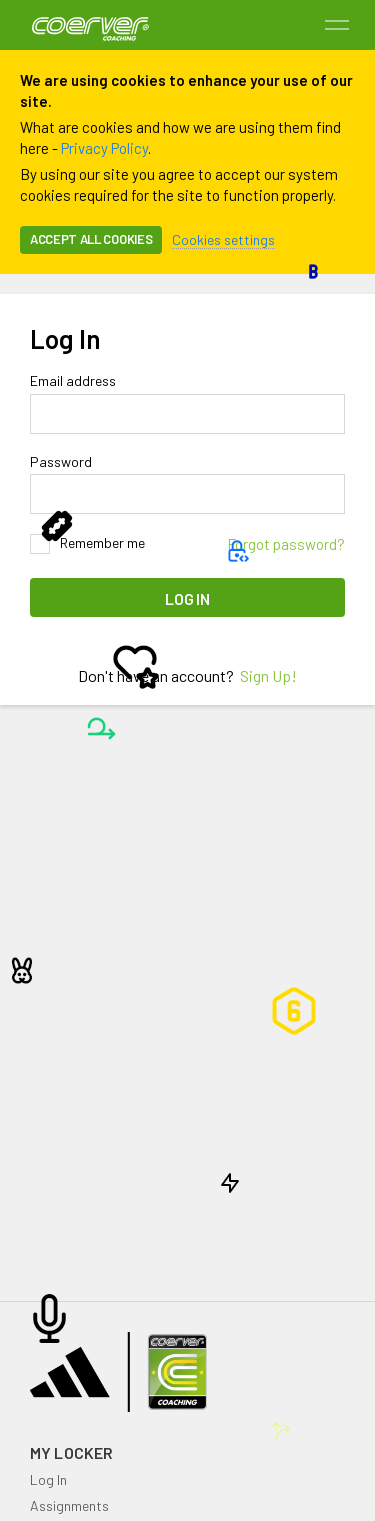 The width and height of the screenshot is (375, 1521). I want to click on access code-protected security settings, so click(237, 551).